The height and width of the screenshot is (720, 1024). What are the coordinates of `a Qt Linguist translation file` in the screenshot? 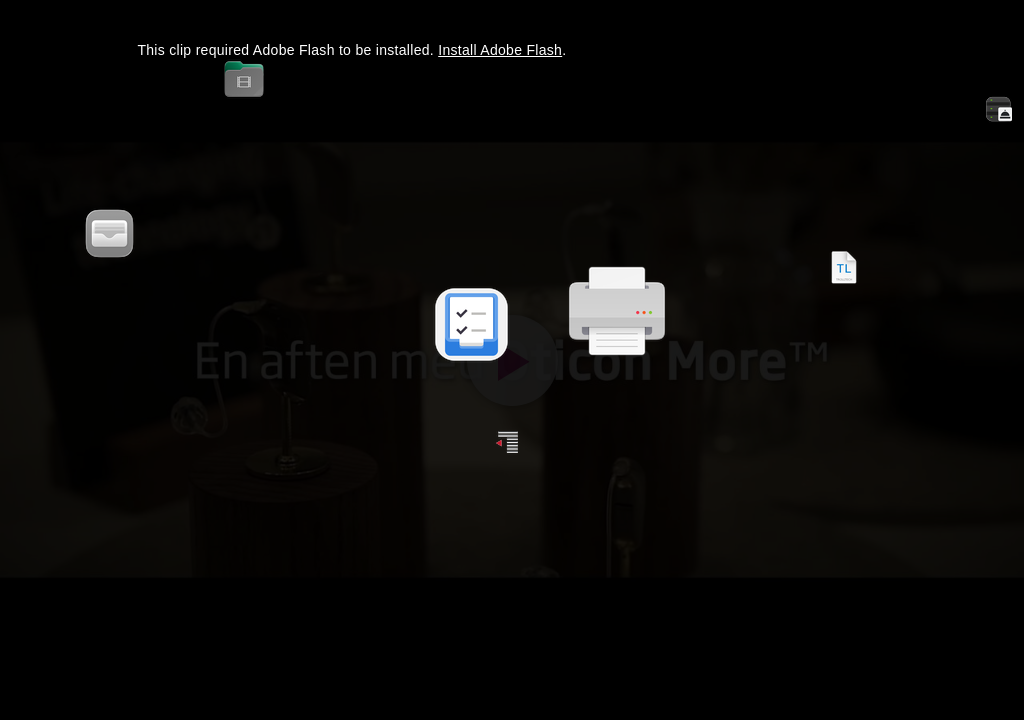 It's located at (844, 268).